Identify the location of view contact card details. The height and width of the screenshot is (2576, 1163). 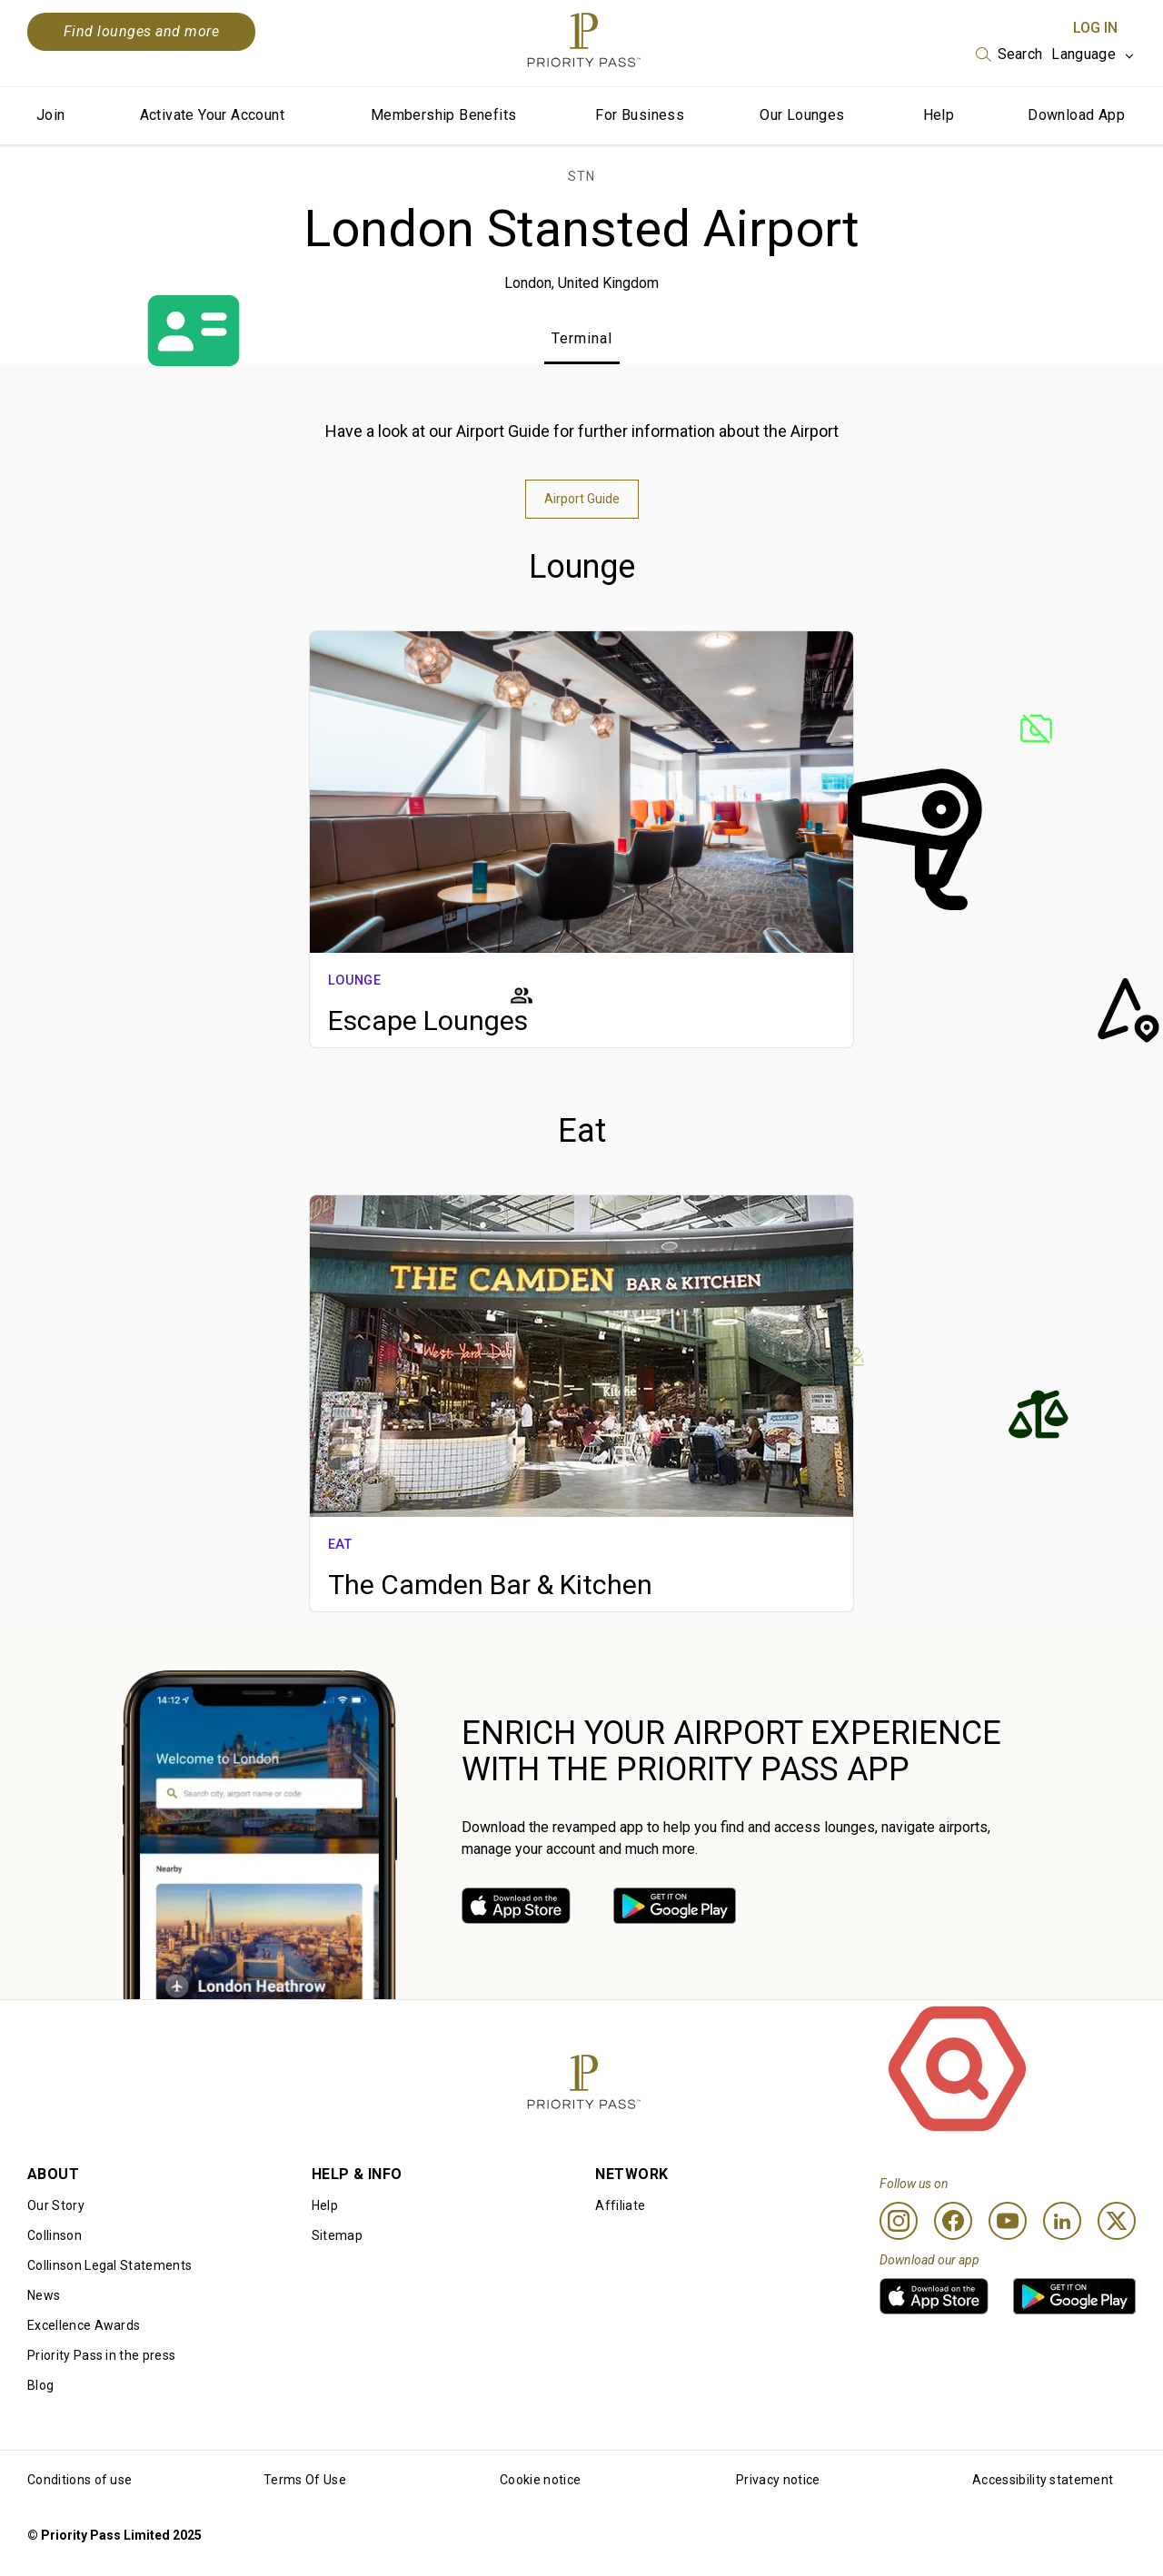
(194, 331).